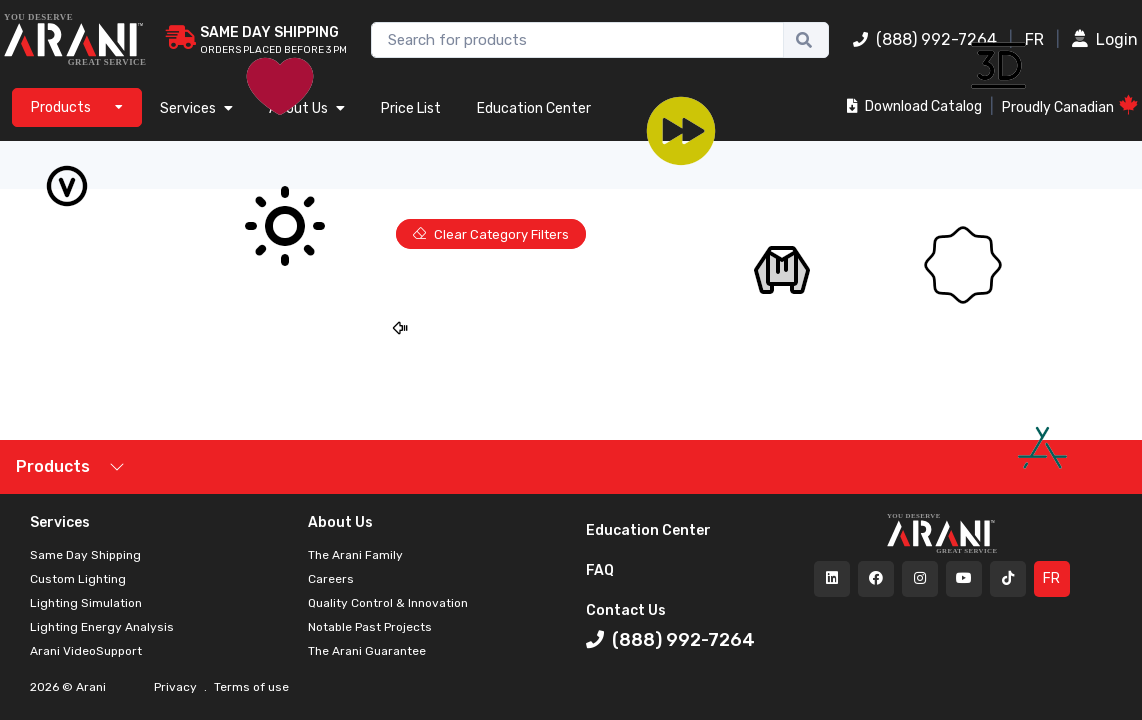  Describe the element at coordinates (1042, 449) in the screenshot. I see `open the app store` at that location.